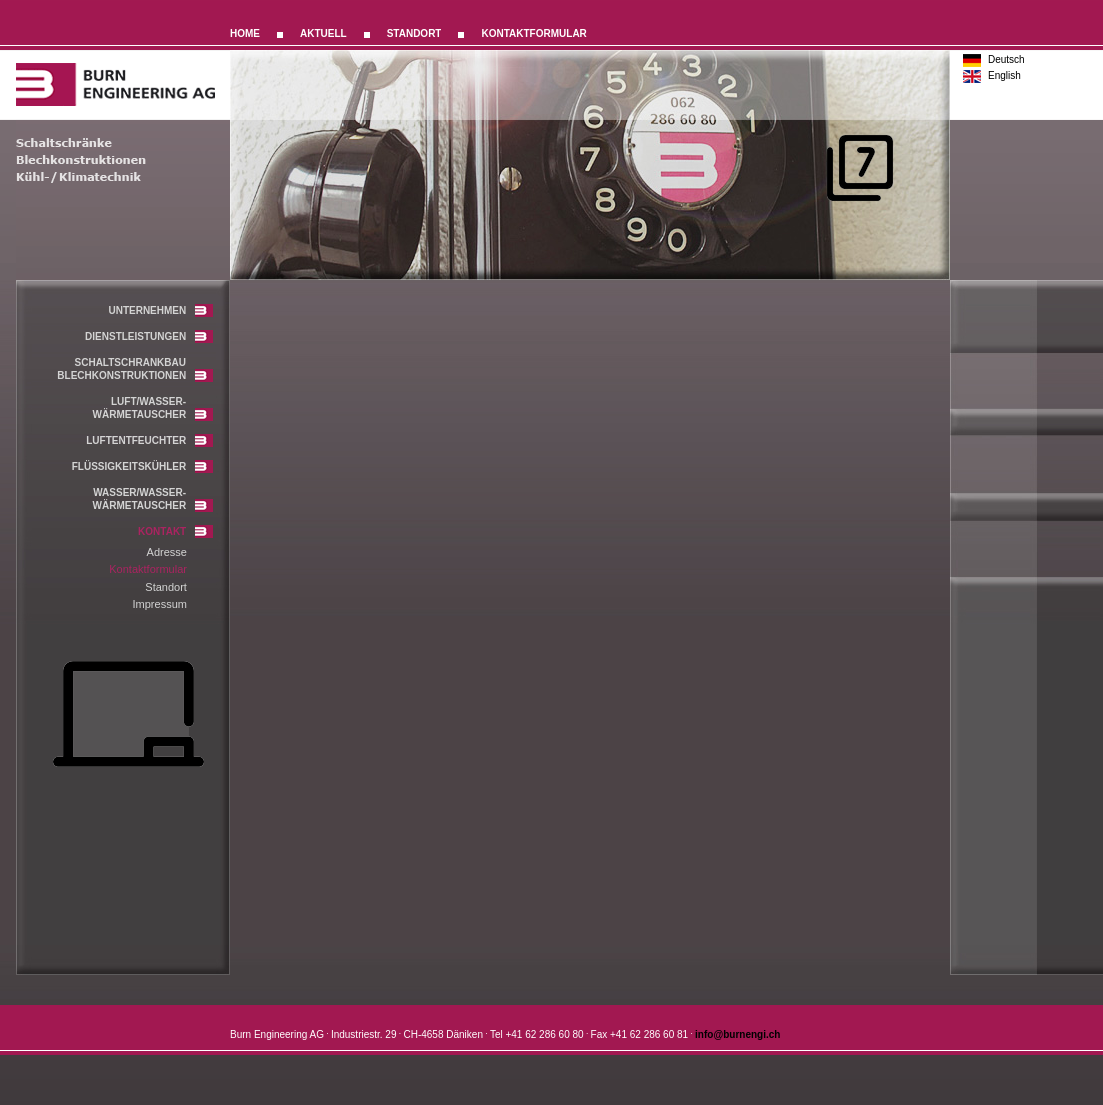  Describe the element at coordinates (860, 168) in the screenshot. I see `filter or view item 7 in a series` at that location.